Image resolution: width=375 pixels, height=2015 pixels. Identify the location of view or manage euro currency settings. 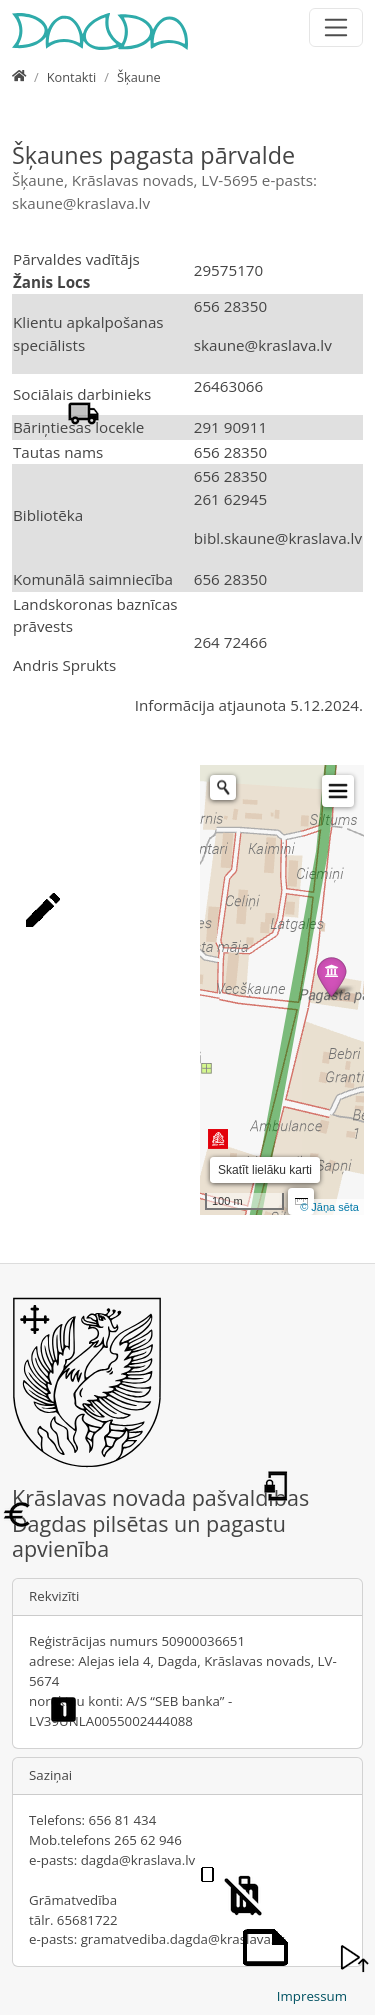
(17, 1514).